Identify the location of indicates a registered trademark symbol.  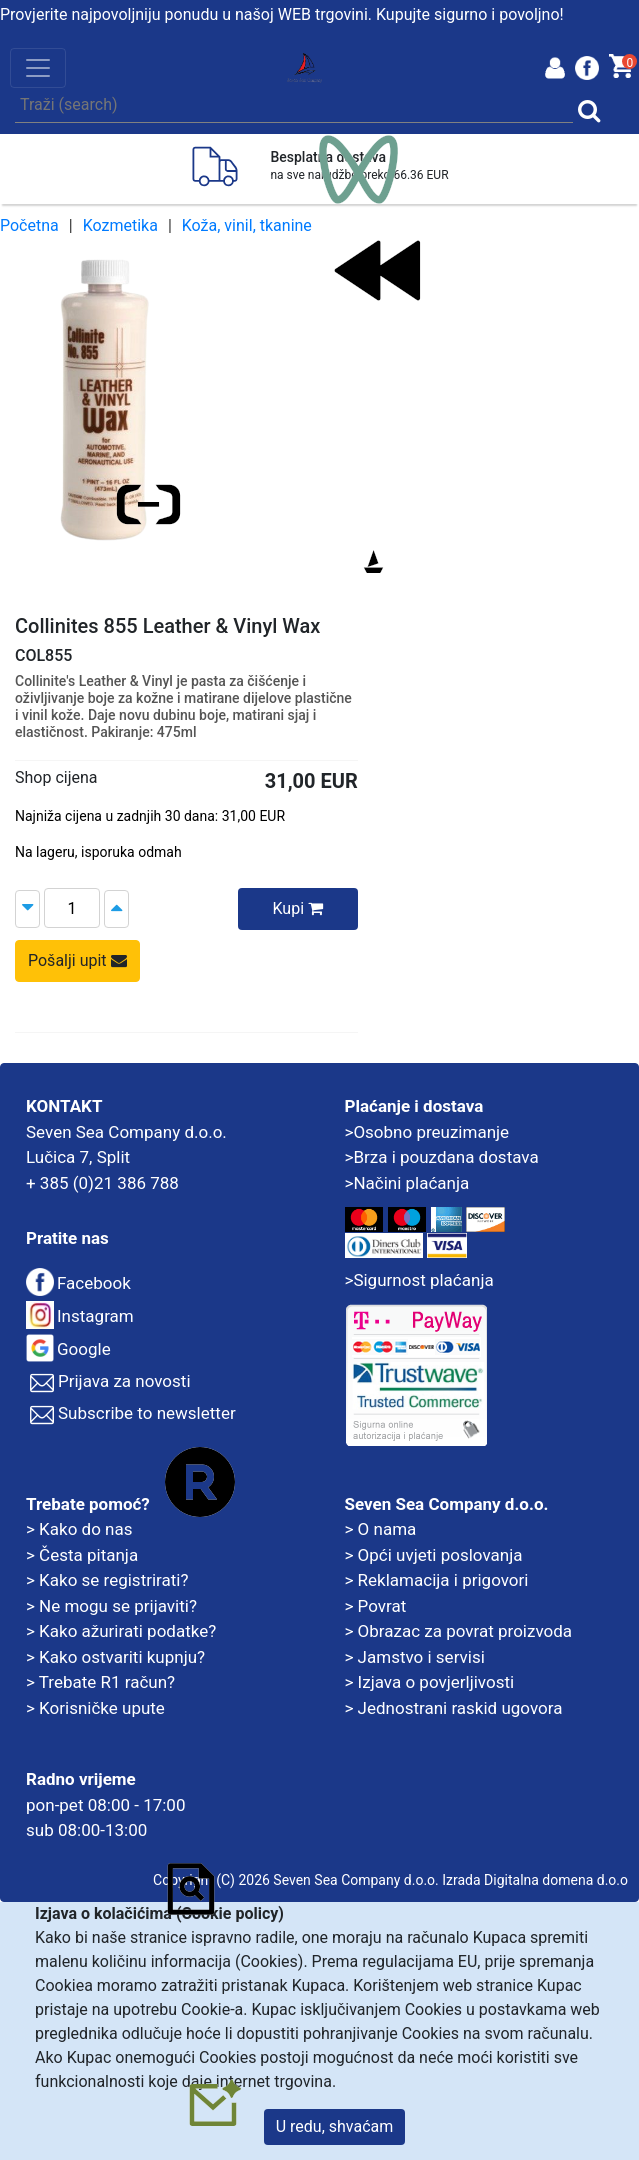
(200, 1482).